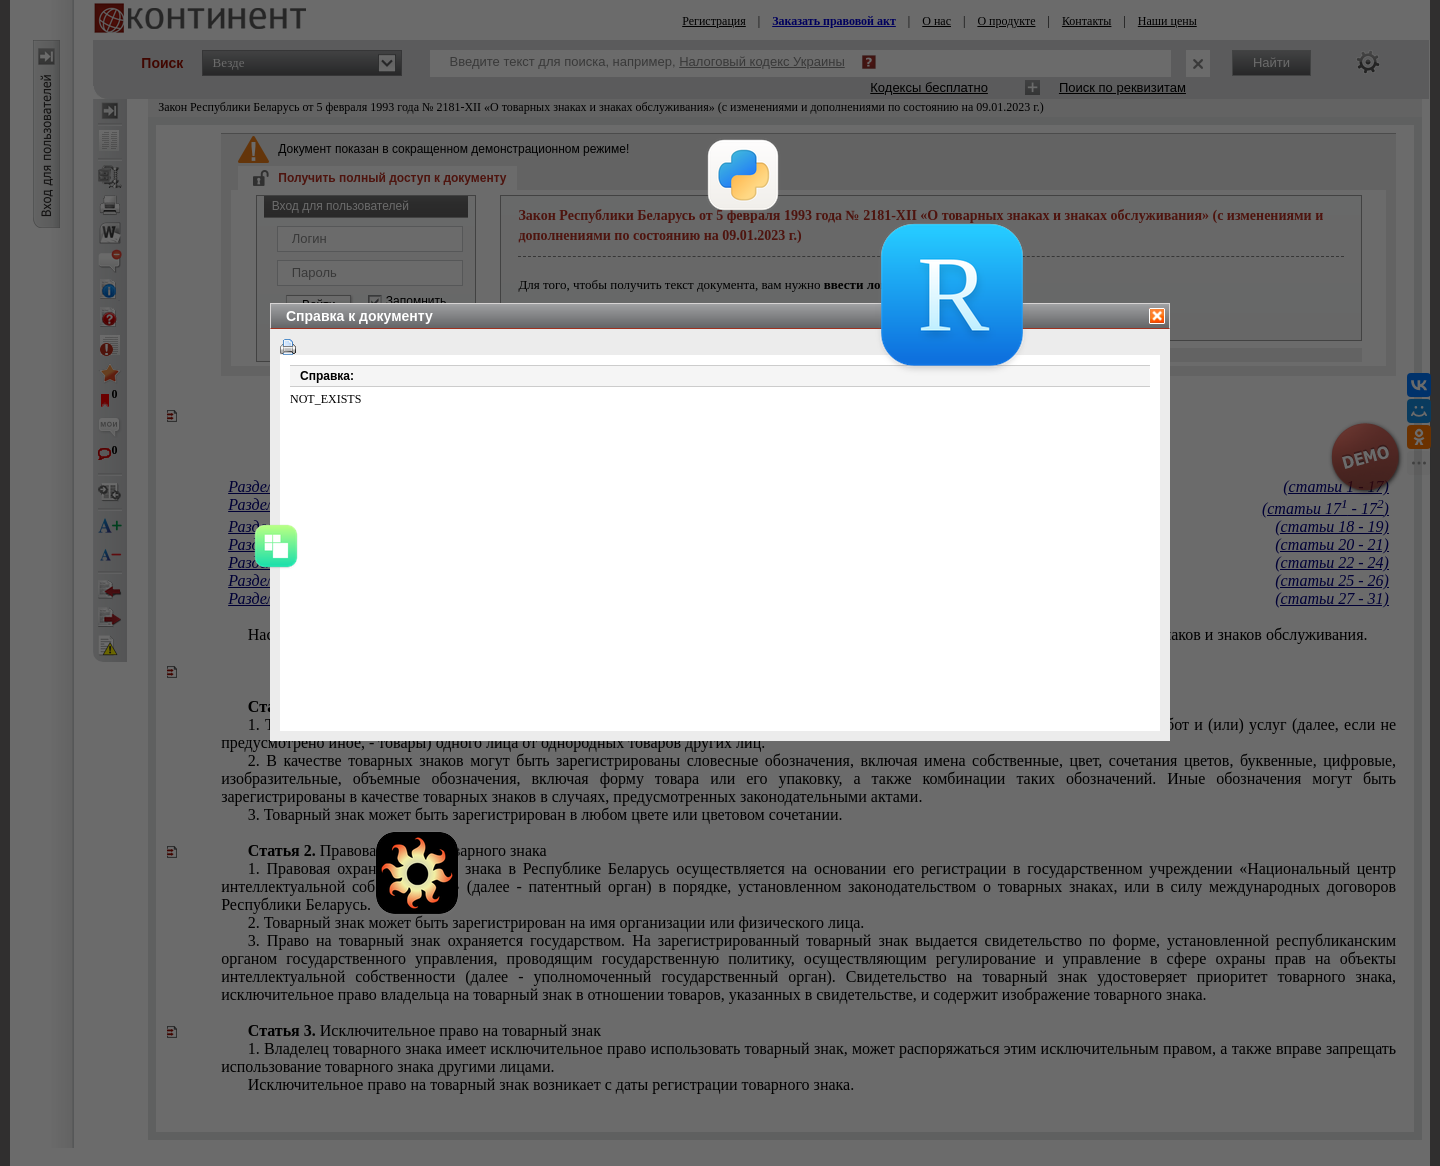 The width and height of the screenshot is (1440, 1166). What do you see at coordinates (952, 295) in the screenshot?
I see `open RStudio application` at bounding box center [952, 295].